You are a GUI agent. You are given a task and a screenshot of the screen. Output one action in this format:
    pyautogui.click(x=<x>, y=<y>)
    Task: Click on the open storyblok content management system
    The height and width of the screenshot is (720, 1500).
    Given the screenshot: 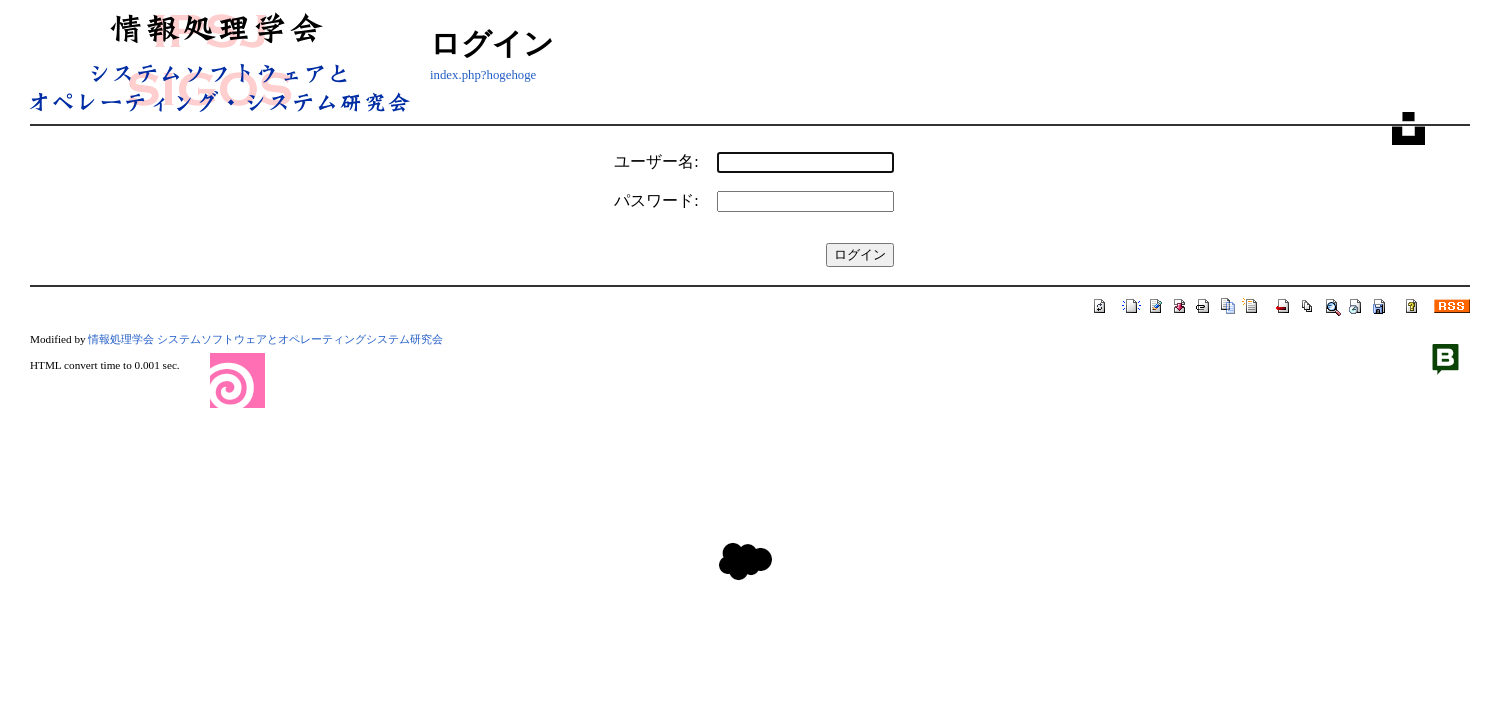 What is the action you would take?
    pyautogui.click(x=1445, y=359)
    